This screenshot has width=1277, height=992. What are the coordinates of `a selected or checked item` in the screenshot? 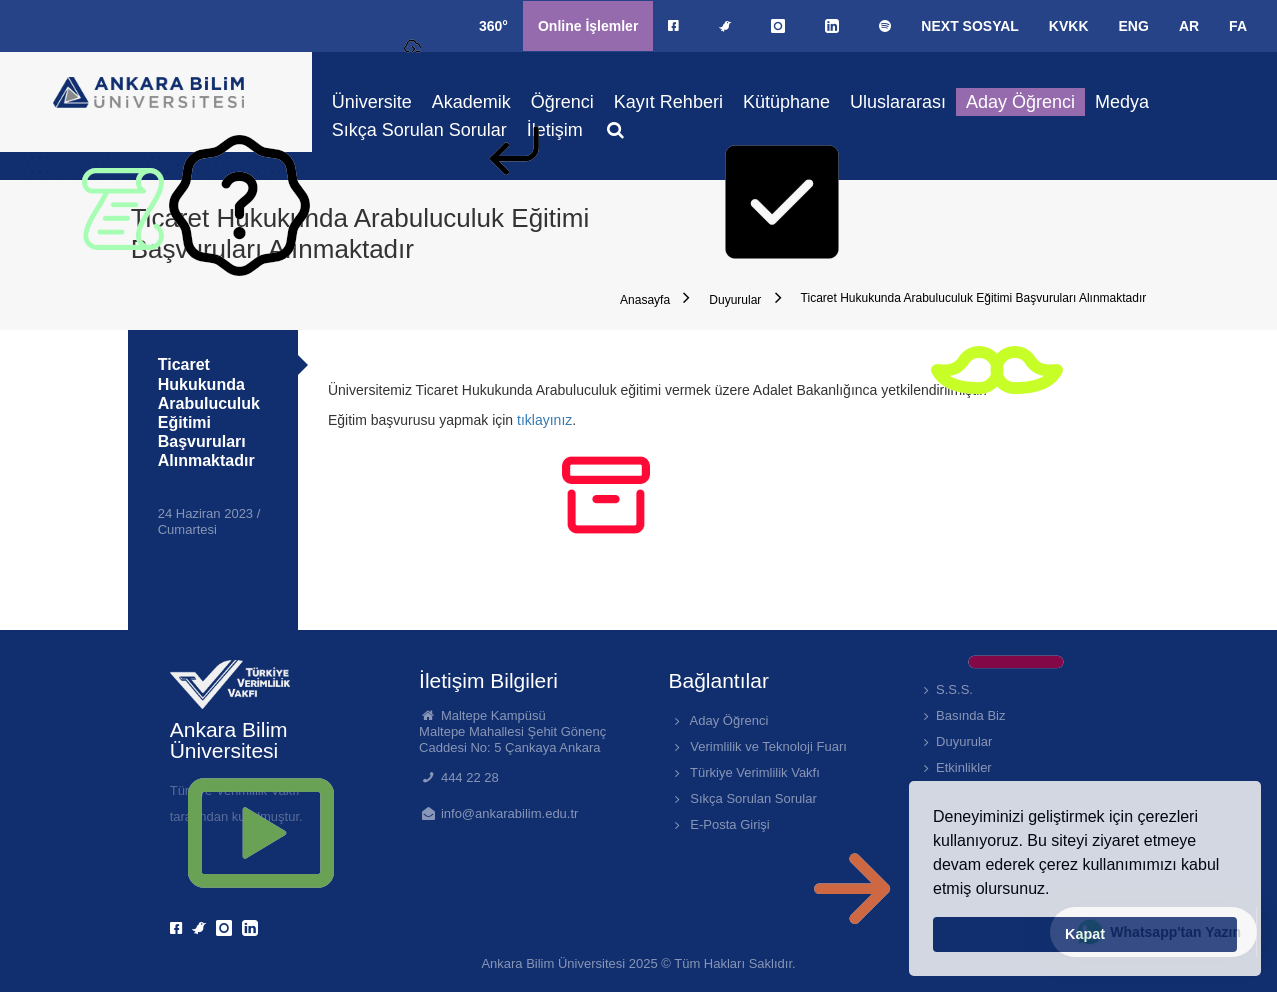 It's located at (782, 202).